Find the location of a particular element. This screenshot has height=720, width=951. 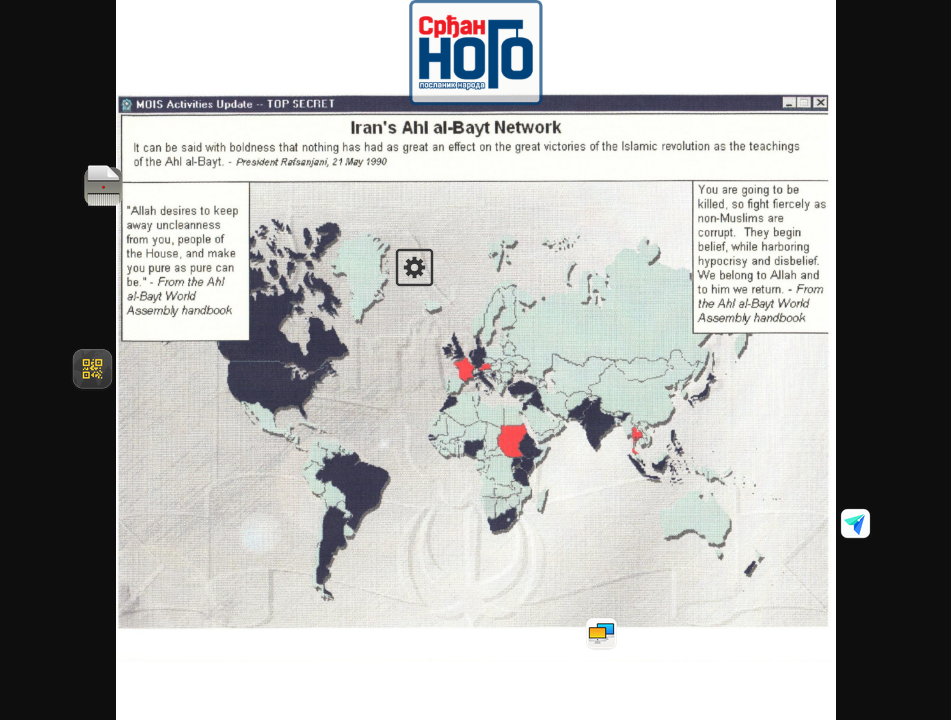

open putty ssh terminal application is located at coordinates (601, 633).